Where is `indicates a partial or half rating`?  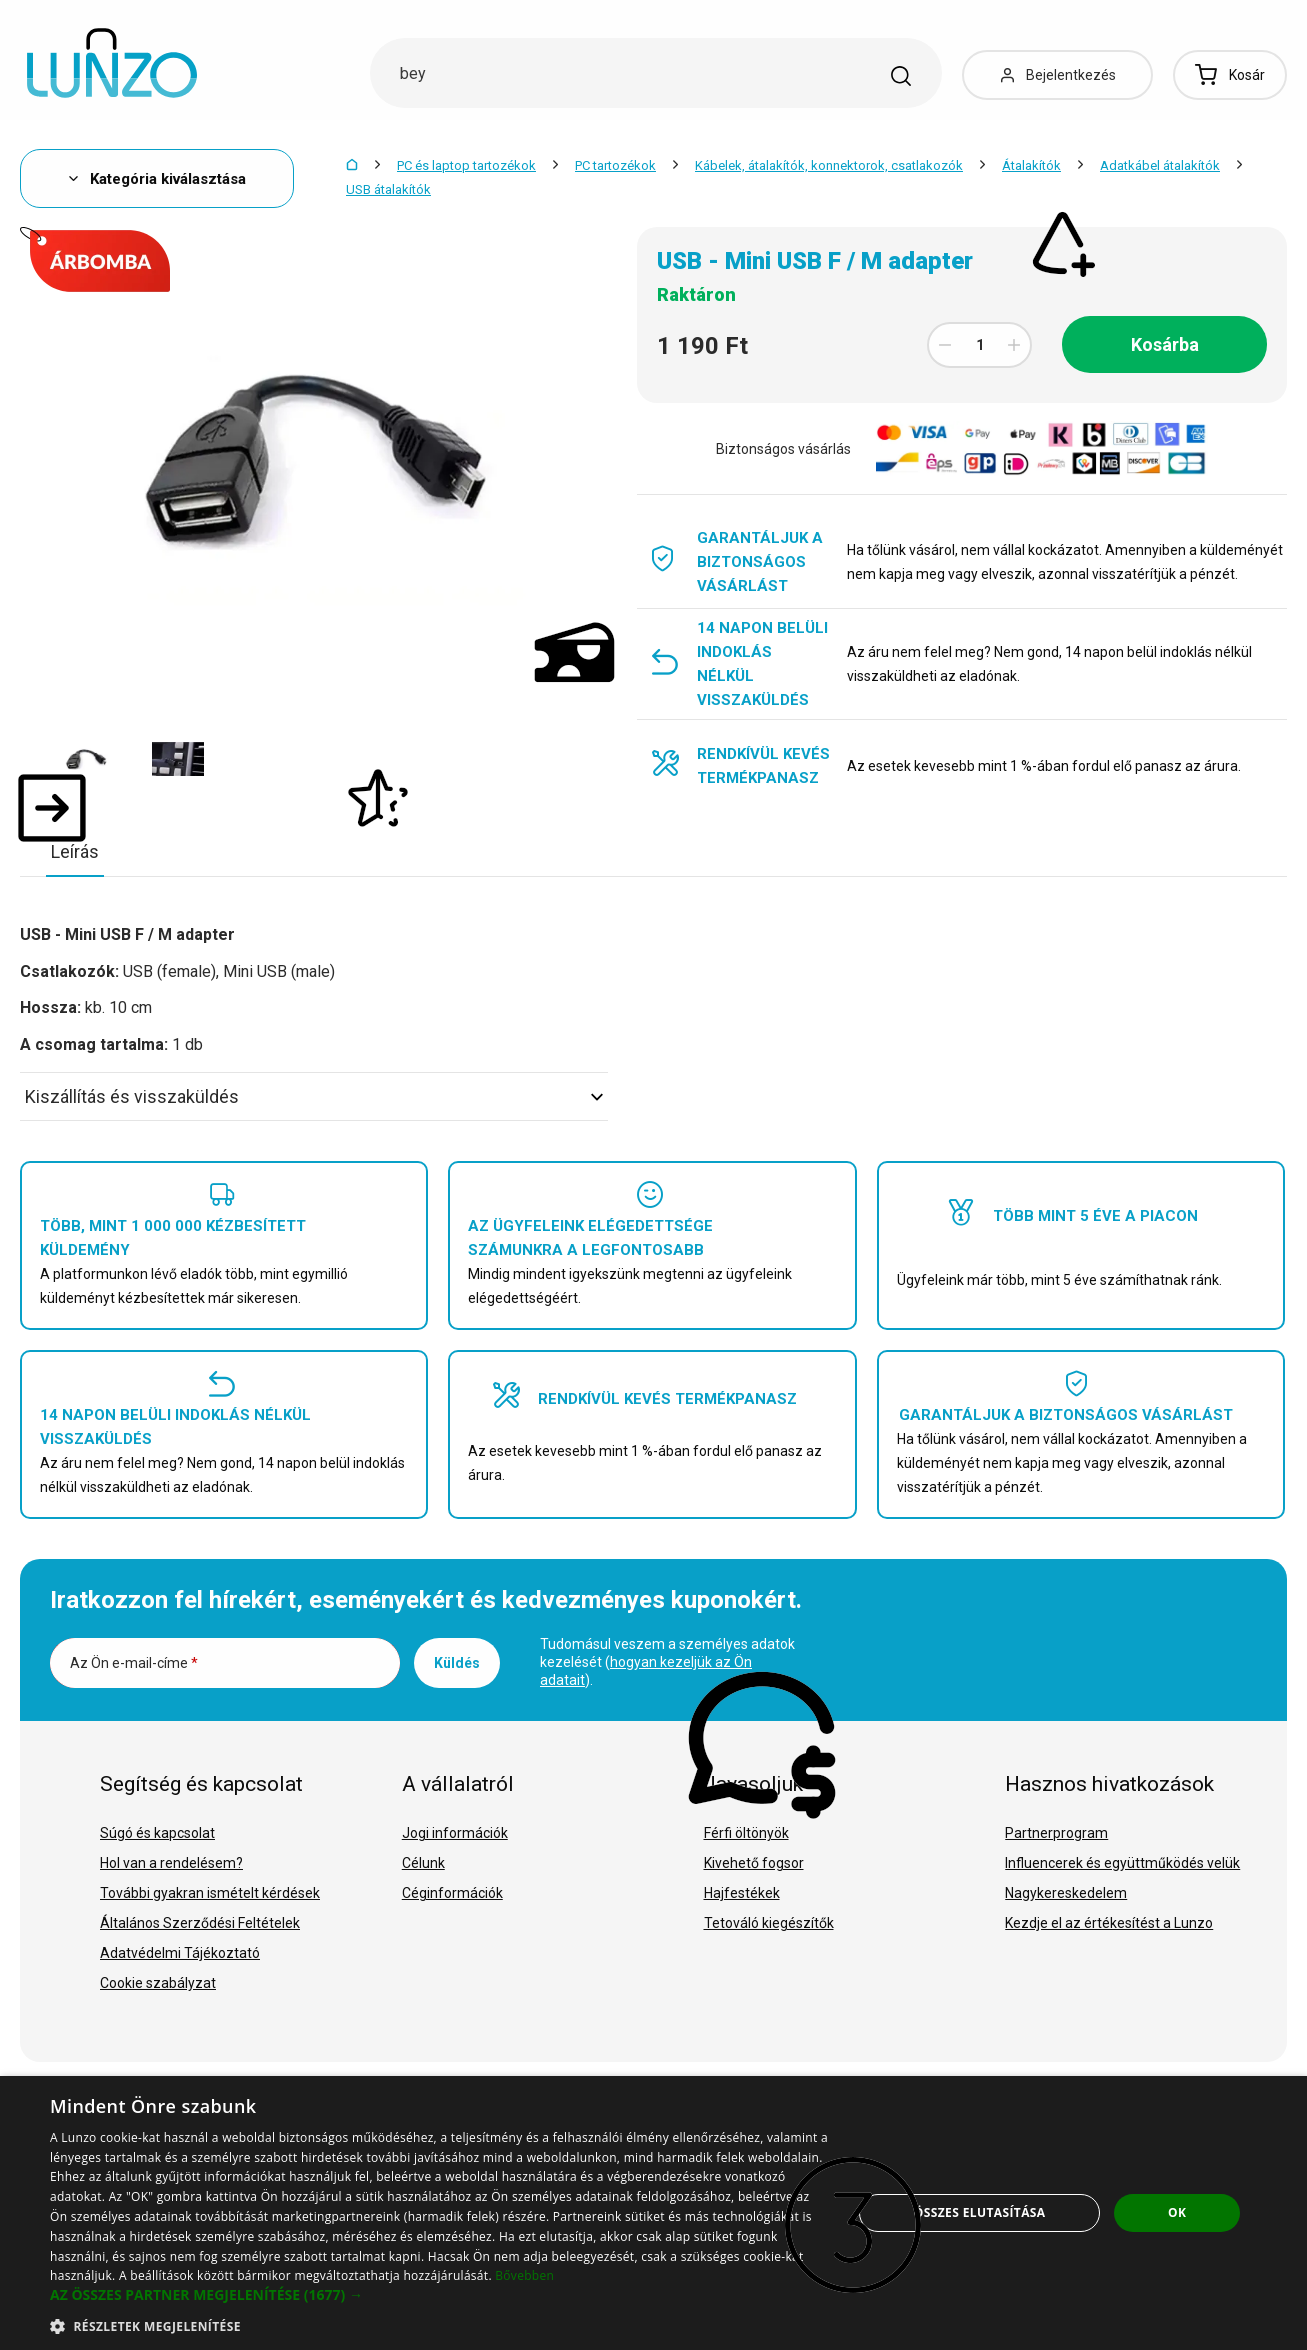
indicates a partial or half rating is located at coordinates (378, 799).